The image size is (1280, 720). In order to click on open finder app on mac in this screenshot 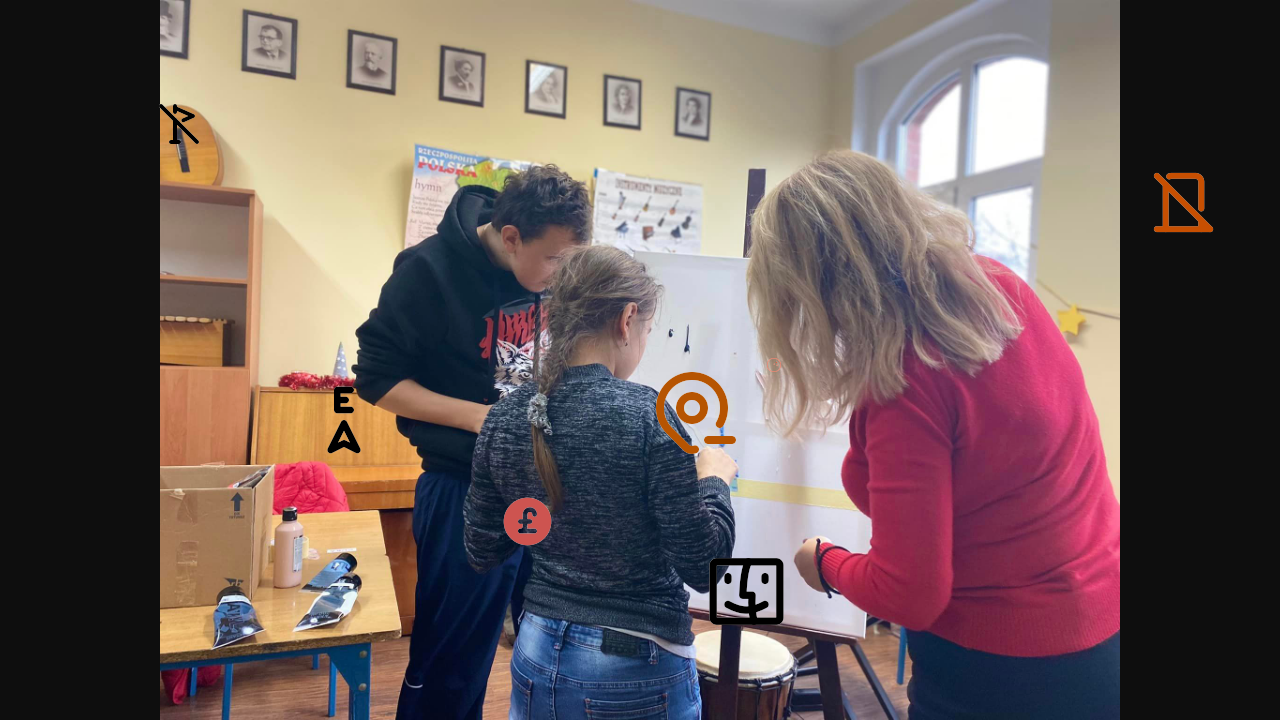, I will do `click(746, 591)`.